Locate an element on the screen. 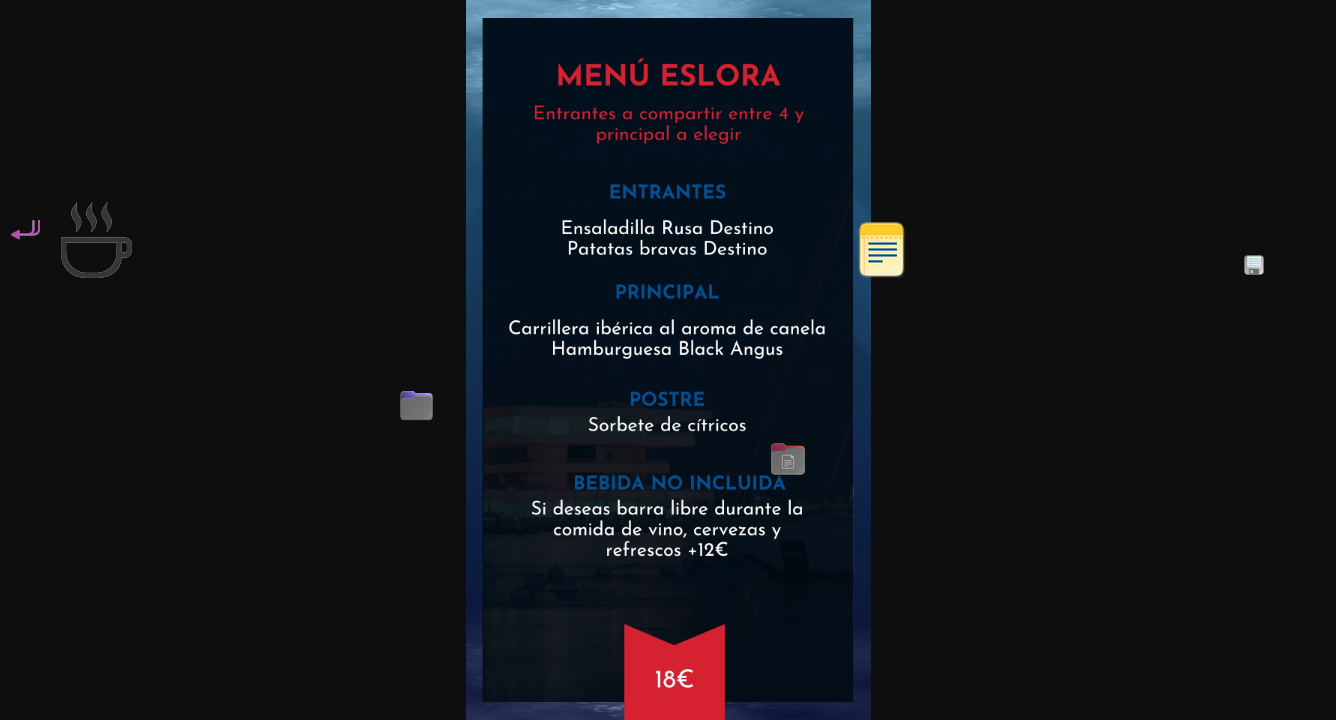 The height and width of the screenshot is (720, 1336). open your documents folder is located at coordinates (788, 459).